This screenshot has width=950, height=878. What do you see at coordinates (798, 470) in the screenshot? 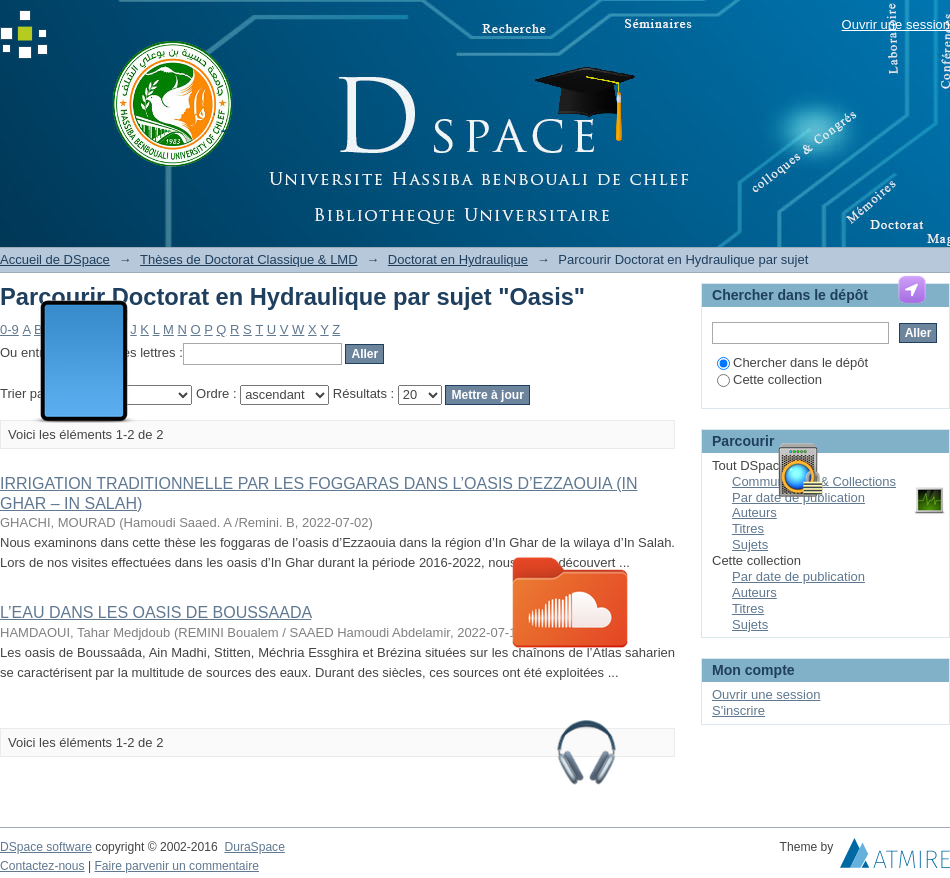
I see `indicates a locked non-RAID storage device` at bounding box center [798, 470].